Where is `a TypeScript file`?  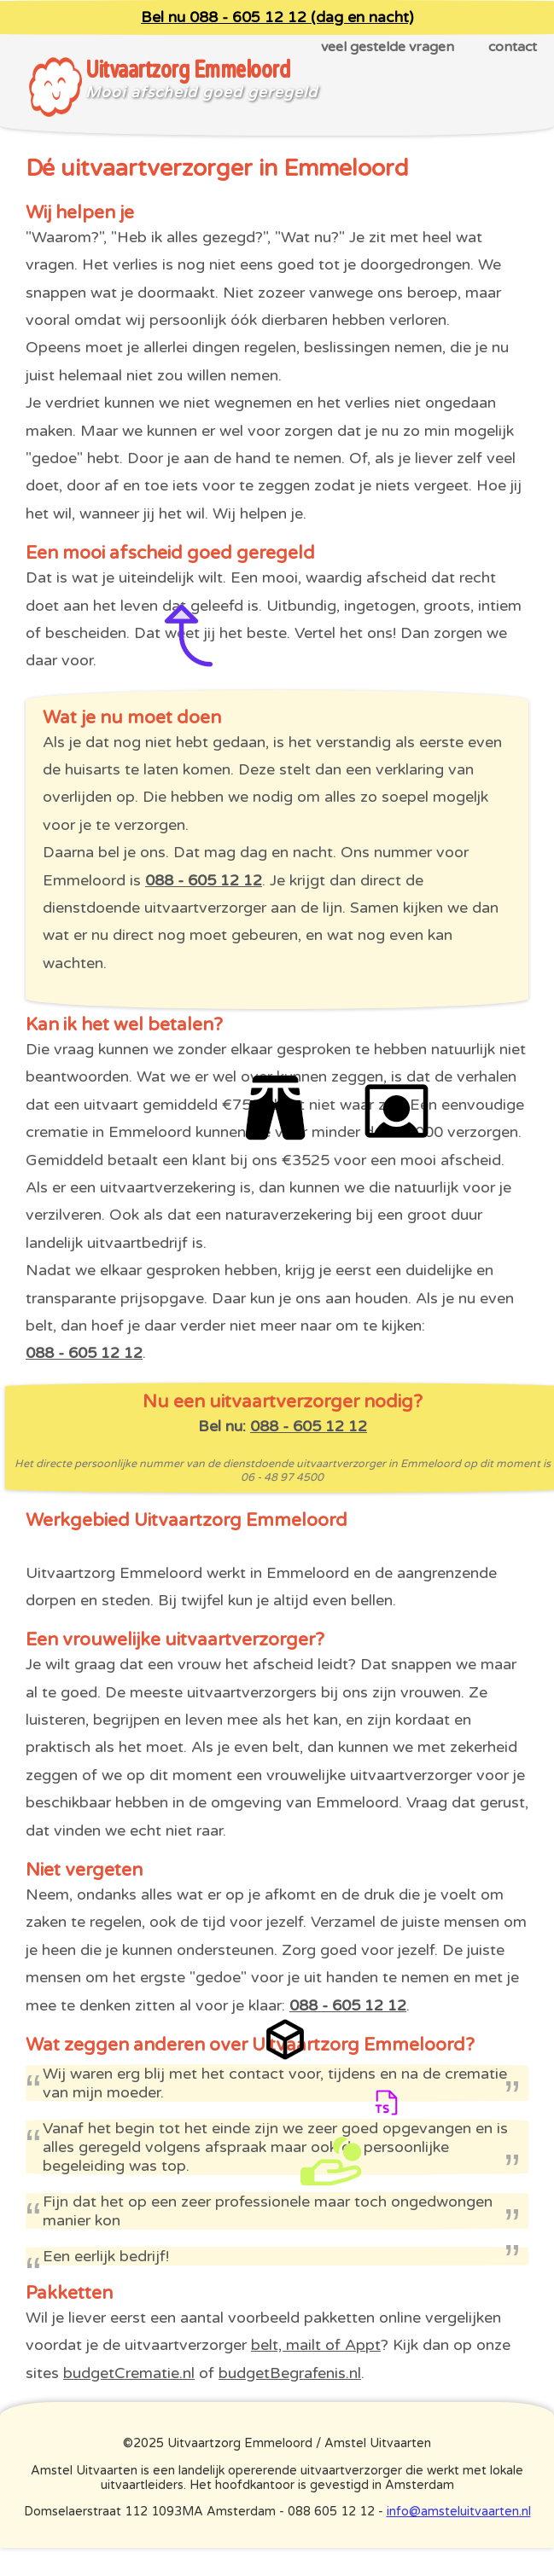 a TypeScript file is located at coordinates (387, 2103).